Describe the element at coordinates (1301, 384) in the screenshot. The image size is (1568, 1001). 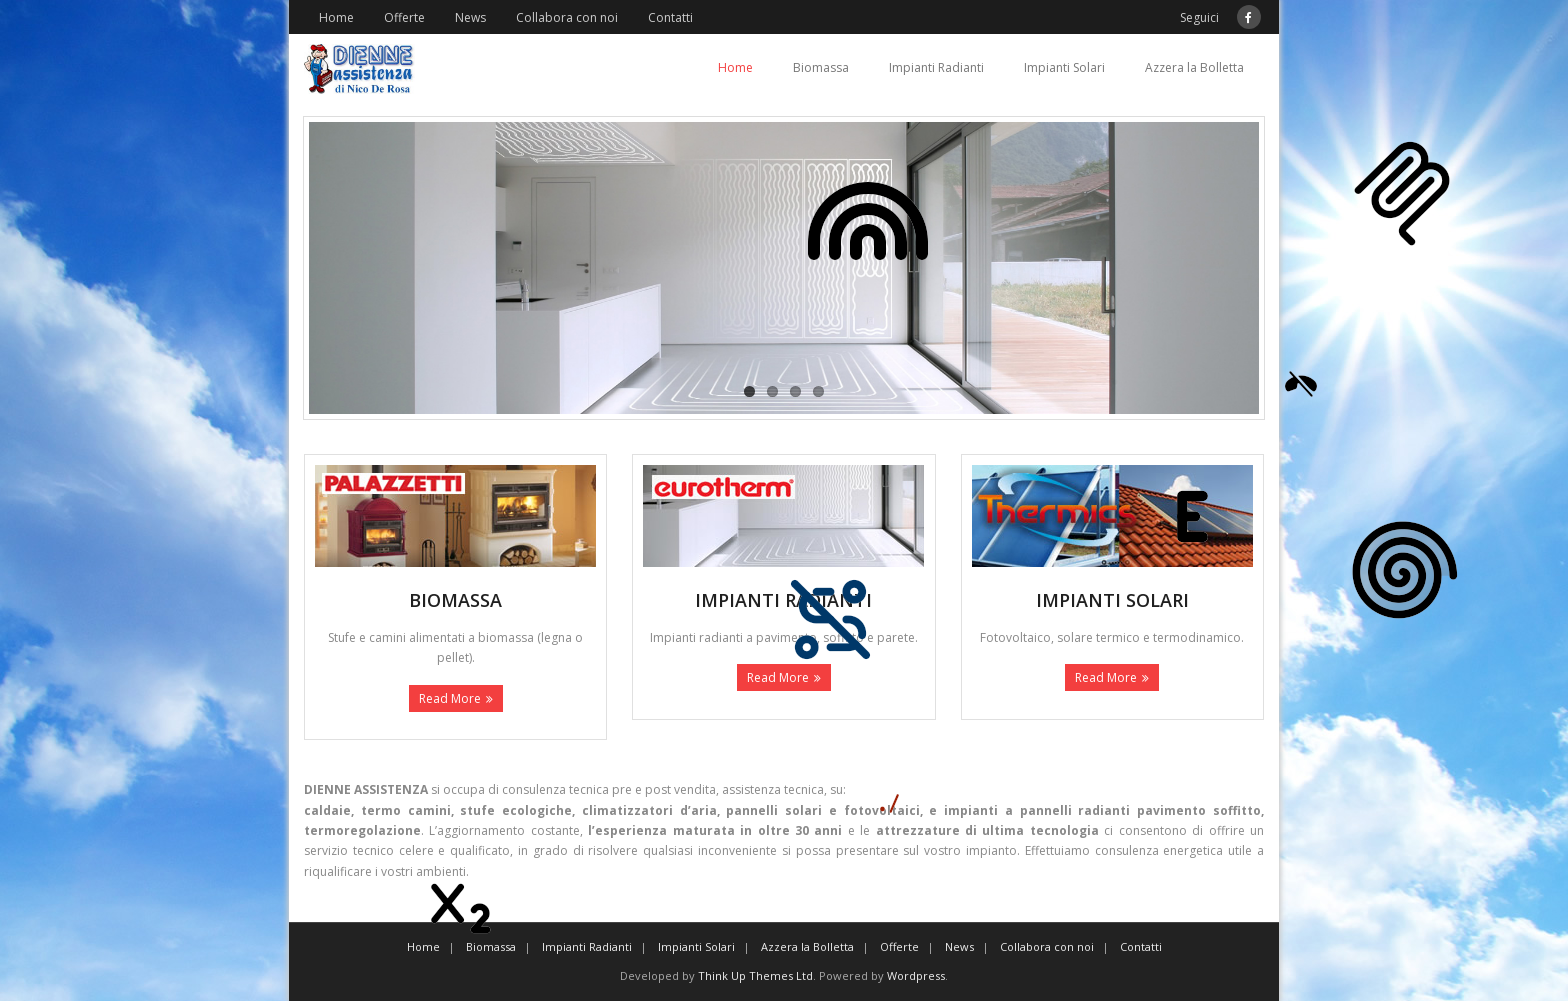
I see `end or decline an incoming call` at that location.